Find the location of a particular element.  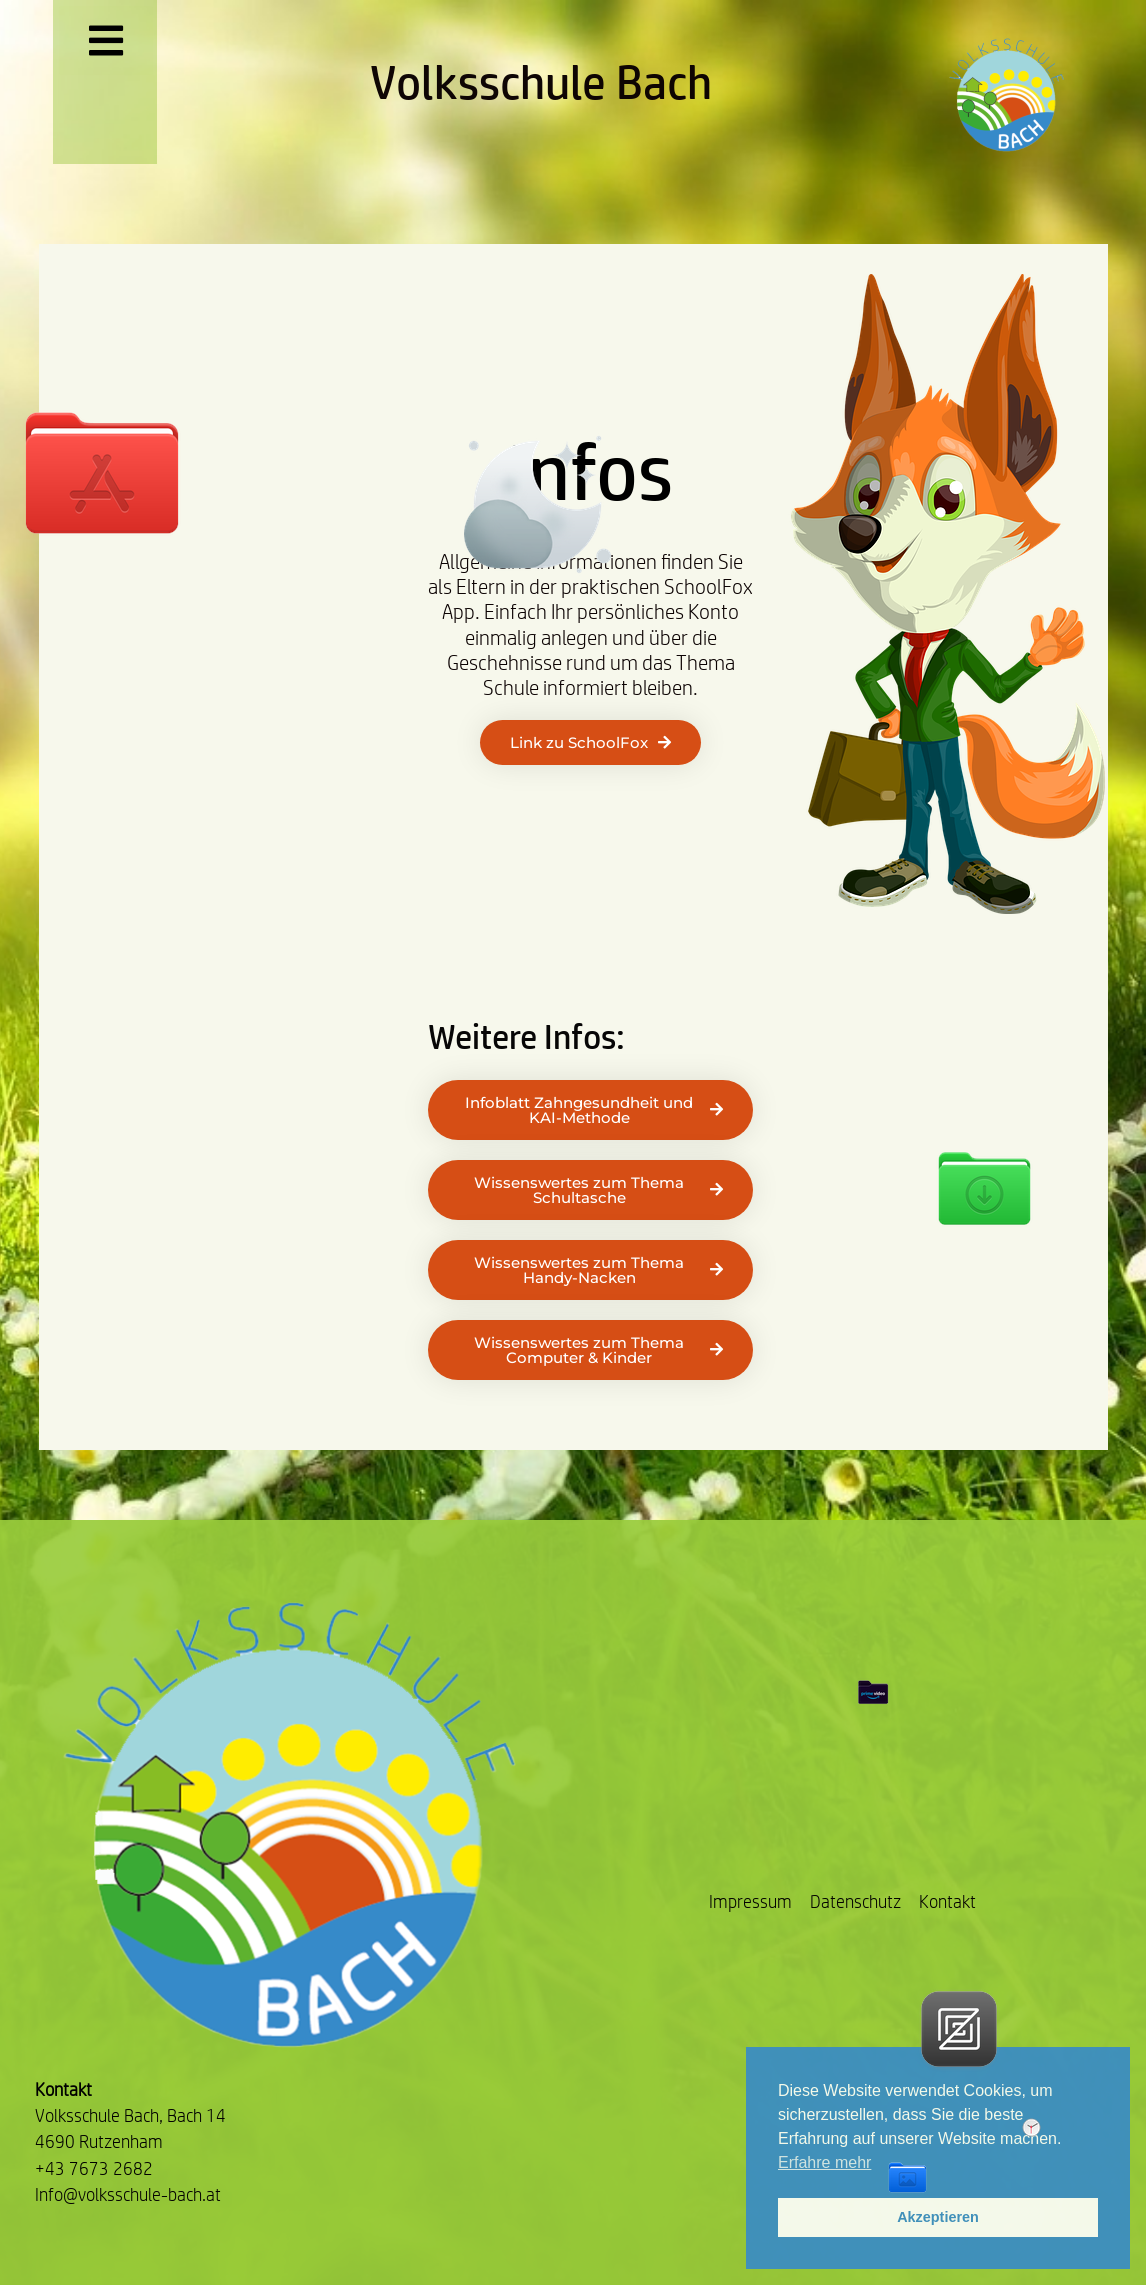

open your images folder is located at coordinates (907, 2177).